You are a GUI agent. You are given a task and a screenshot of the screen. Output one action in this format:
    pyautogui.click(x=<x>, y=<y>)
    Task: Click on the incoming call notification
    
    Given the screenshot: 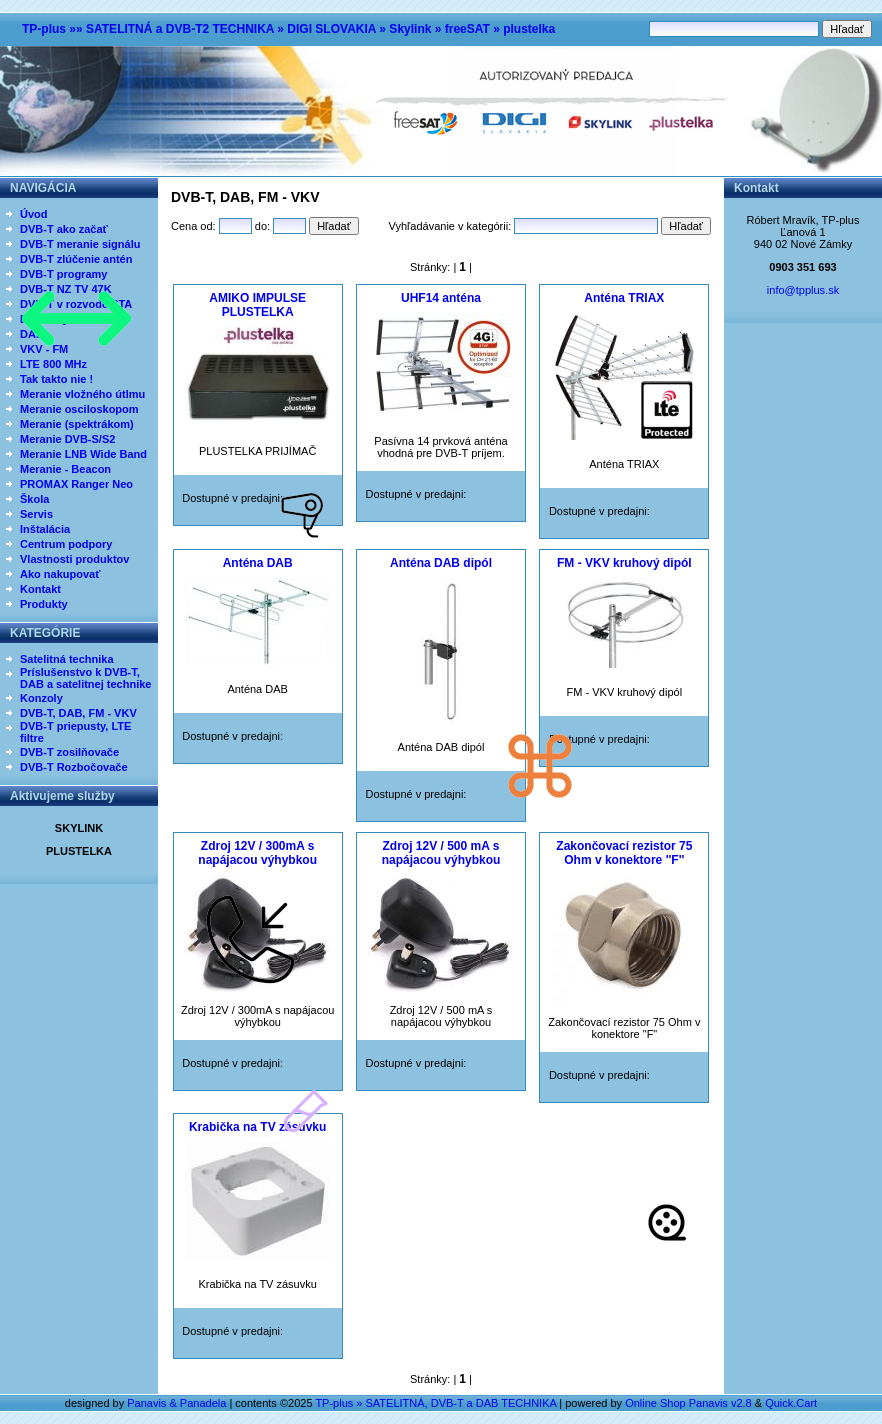 What is the action you would take?
    pyautogui.click(x=252, y=937)
    